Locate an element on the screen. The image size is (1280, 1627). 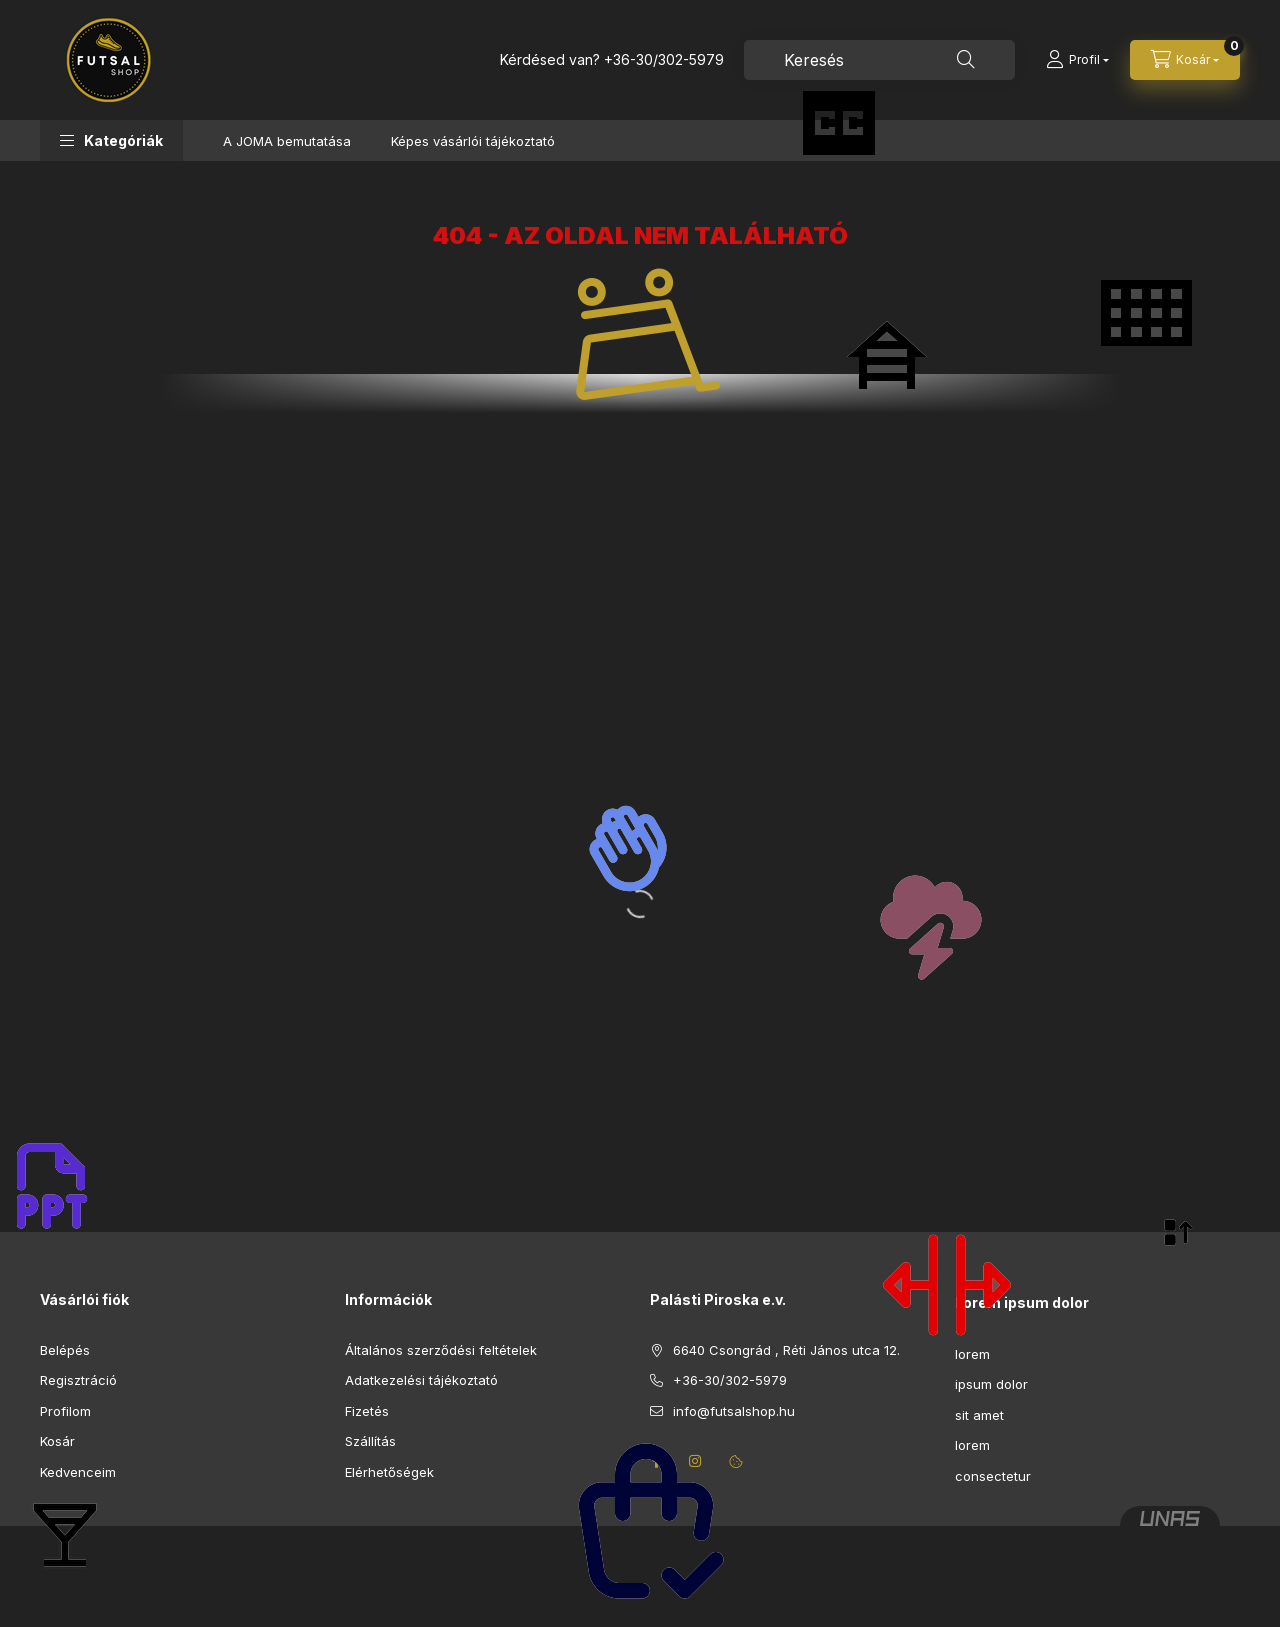
find nearby bars or nightlife is located at coordinates (65, 1535).